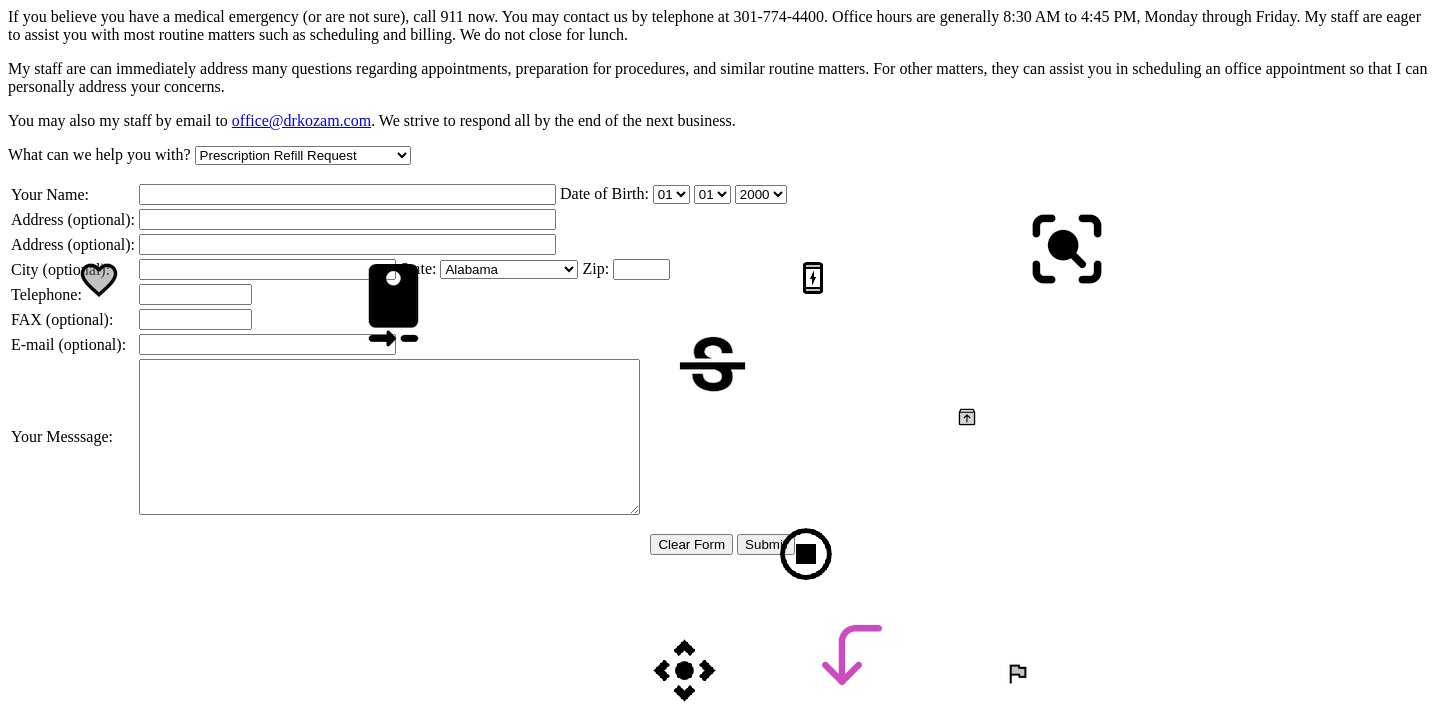  Describe the element at coordinates (967, 417) in the screenshot. I see `upload or export a package` at that location.